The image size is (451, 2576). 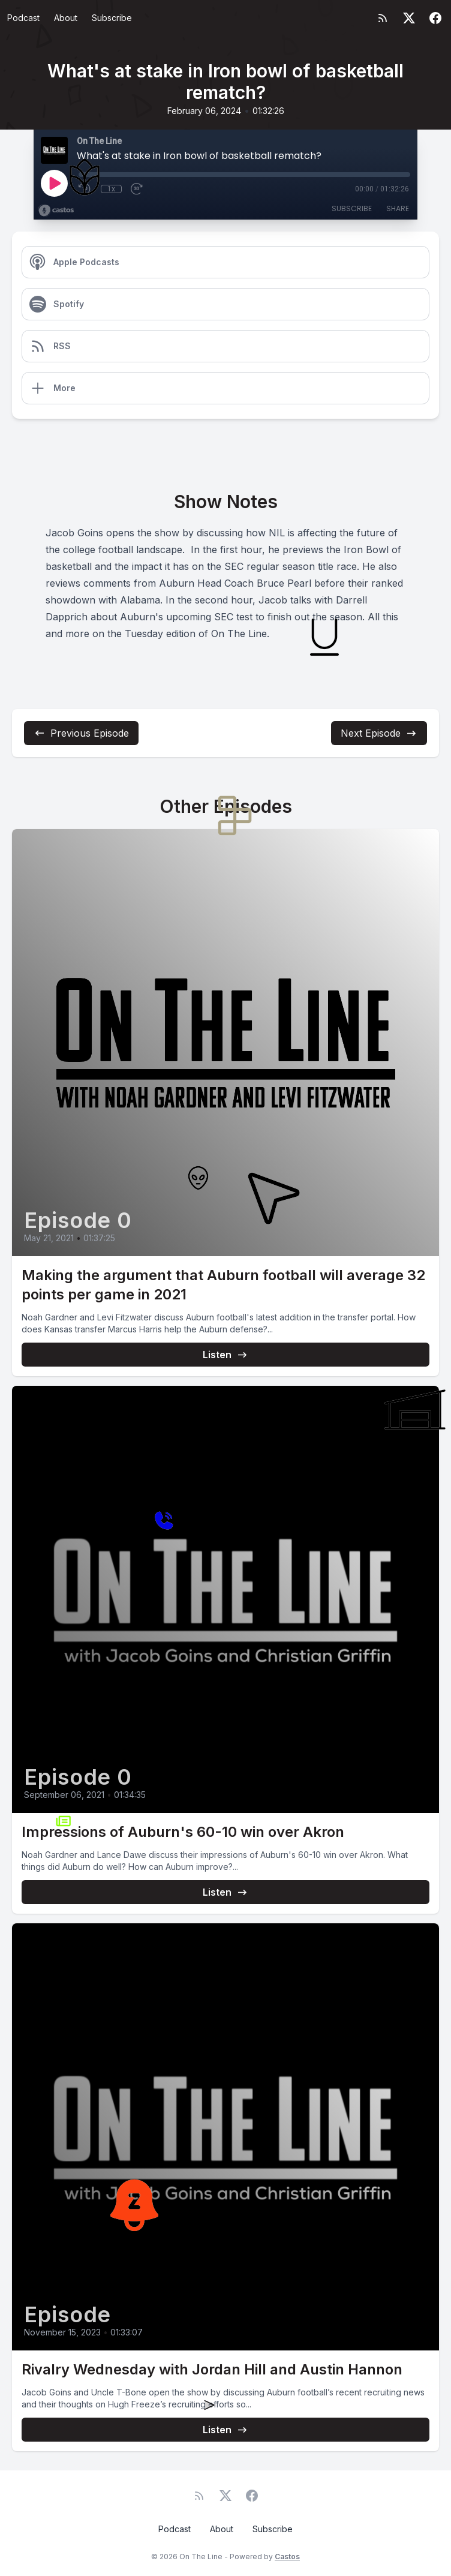 I want to click on navigate to the next item, so click(x=209, y=2405).